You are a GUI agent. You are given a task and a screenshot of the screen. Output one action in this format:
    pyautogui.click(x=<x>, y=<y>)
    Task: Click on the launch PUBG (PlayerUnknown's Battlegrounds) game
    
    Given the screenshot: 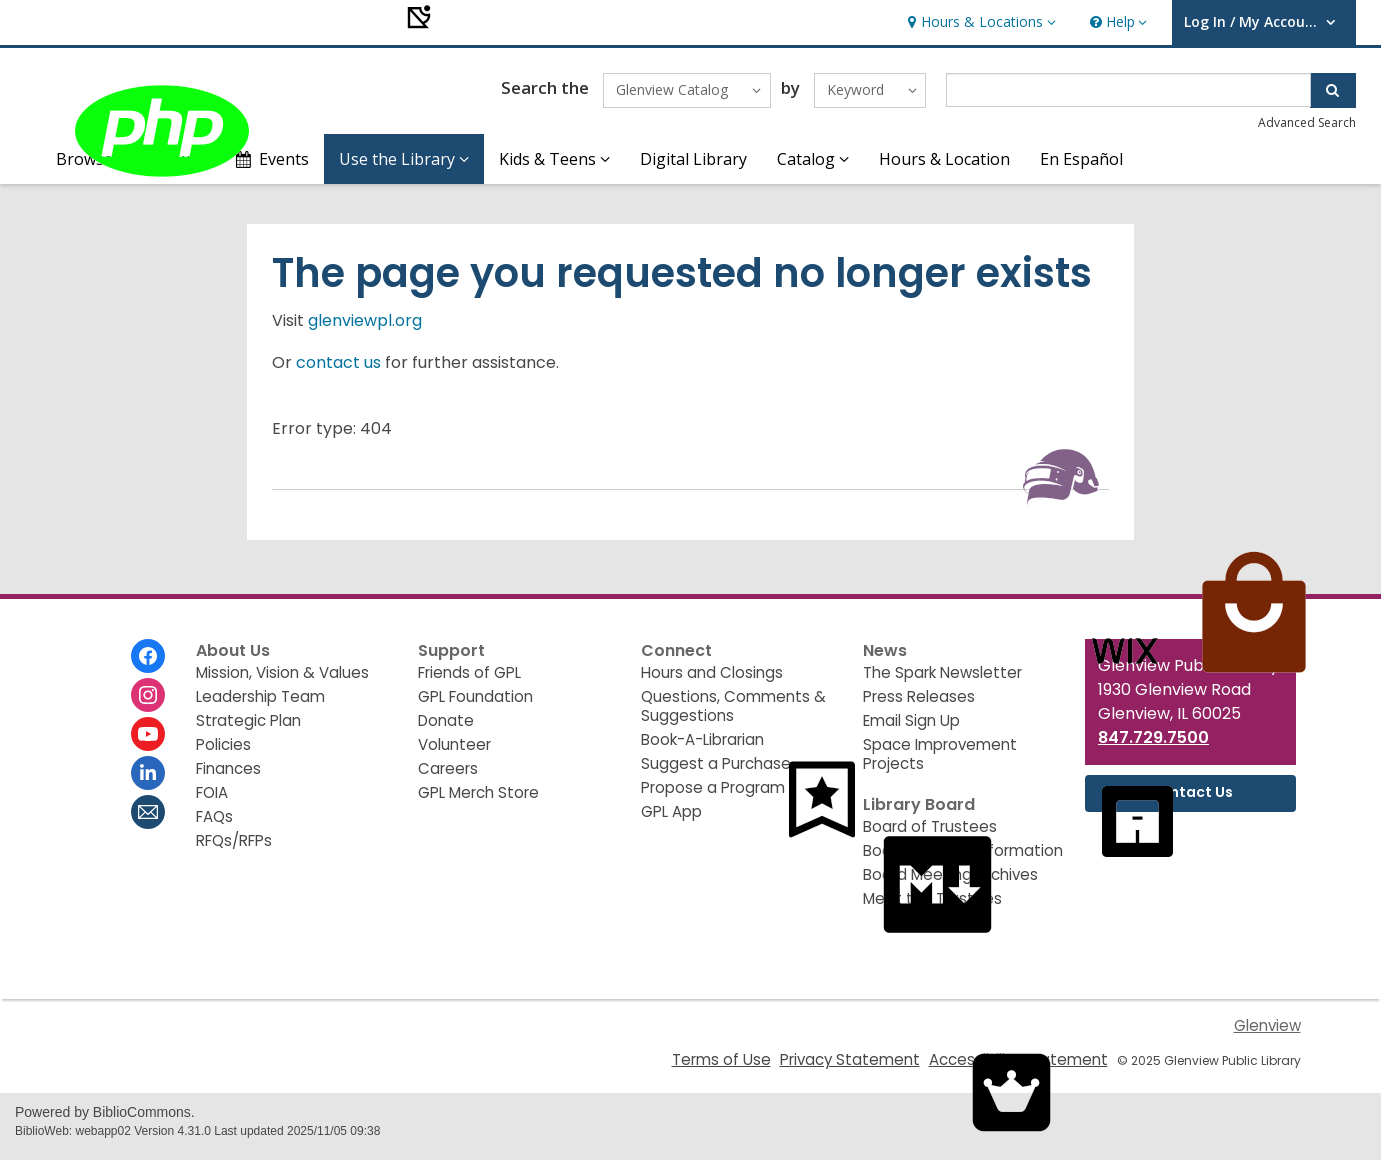 What is the action you would take?
    pyautogui.click(x=1061, y=477)
    